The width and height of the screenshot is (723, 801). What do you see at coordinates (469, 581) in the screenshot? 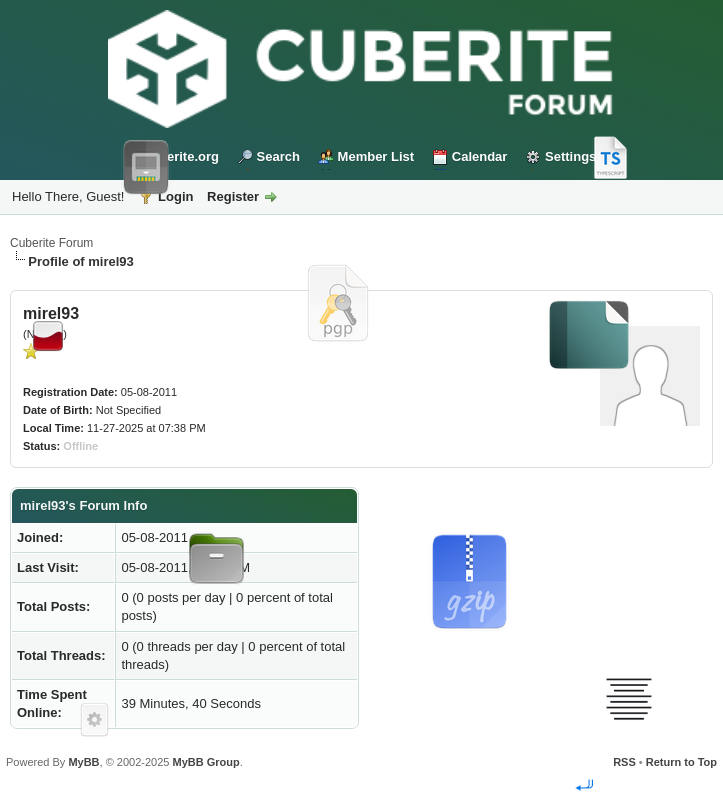
I see `a gzip compressed archive file` at bounding box center [469, 581].